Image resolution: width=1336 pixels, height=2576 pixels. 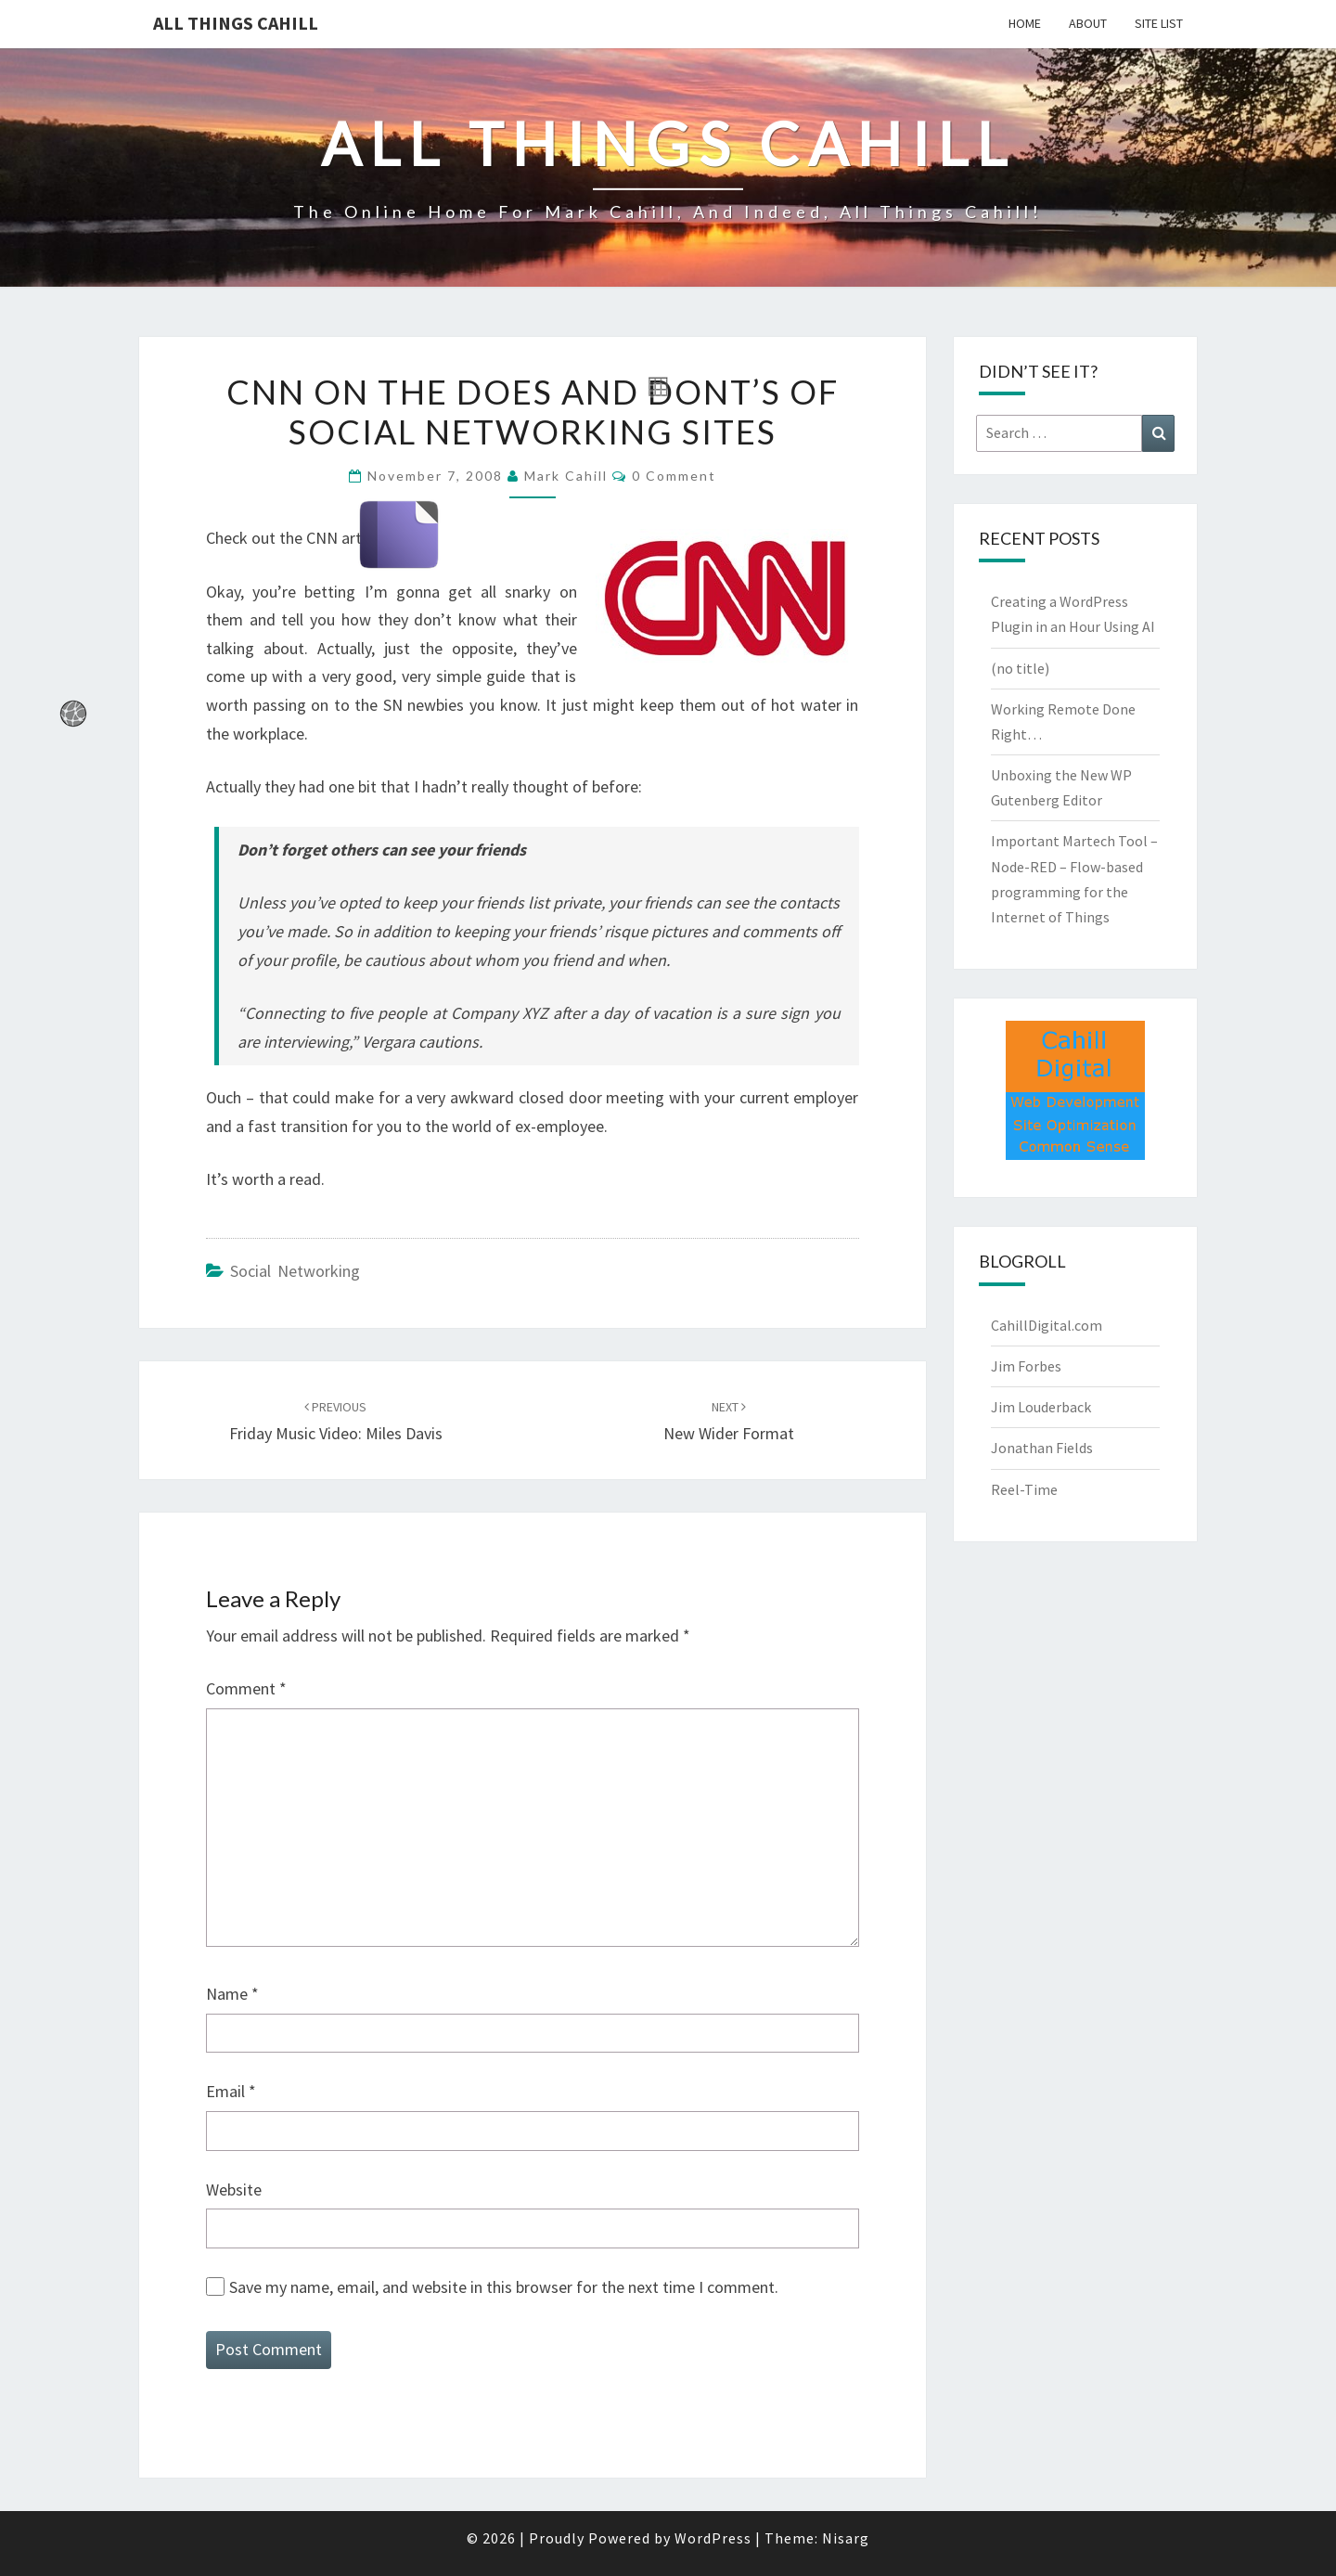 What do you see at coordinates (657, 387) in the screenshot?
I see `switch to grid view layout` at bounding box center [657, 387].